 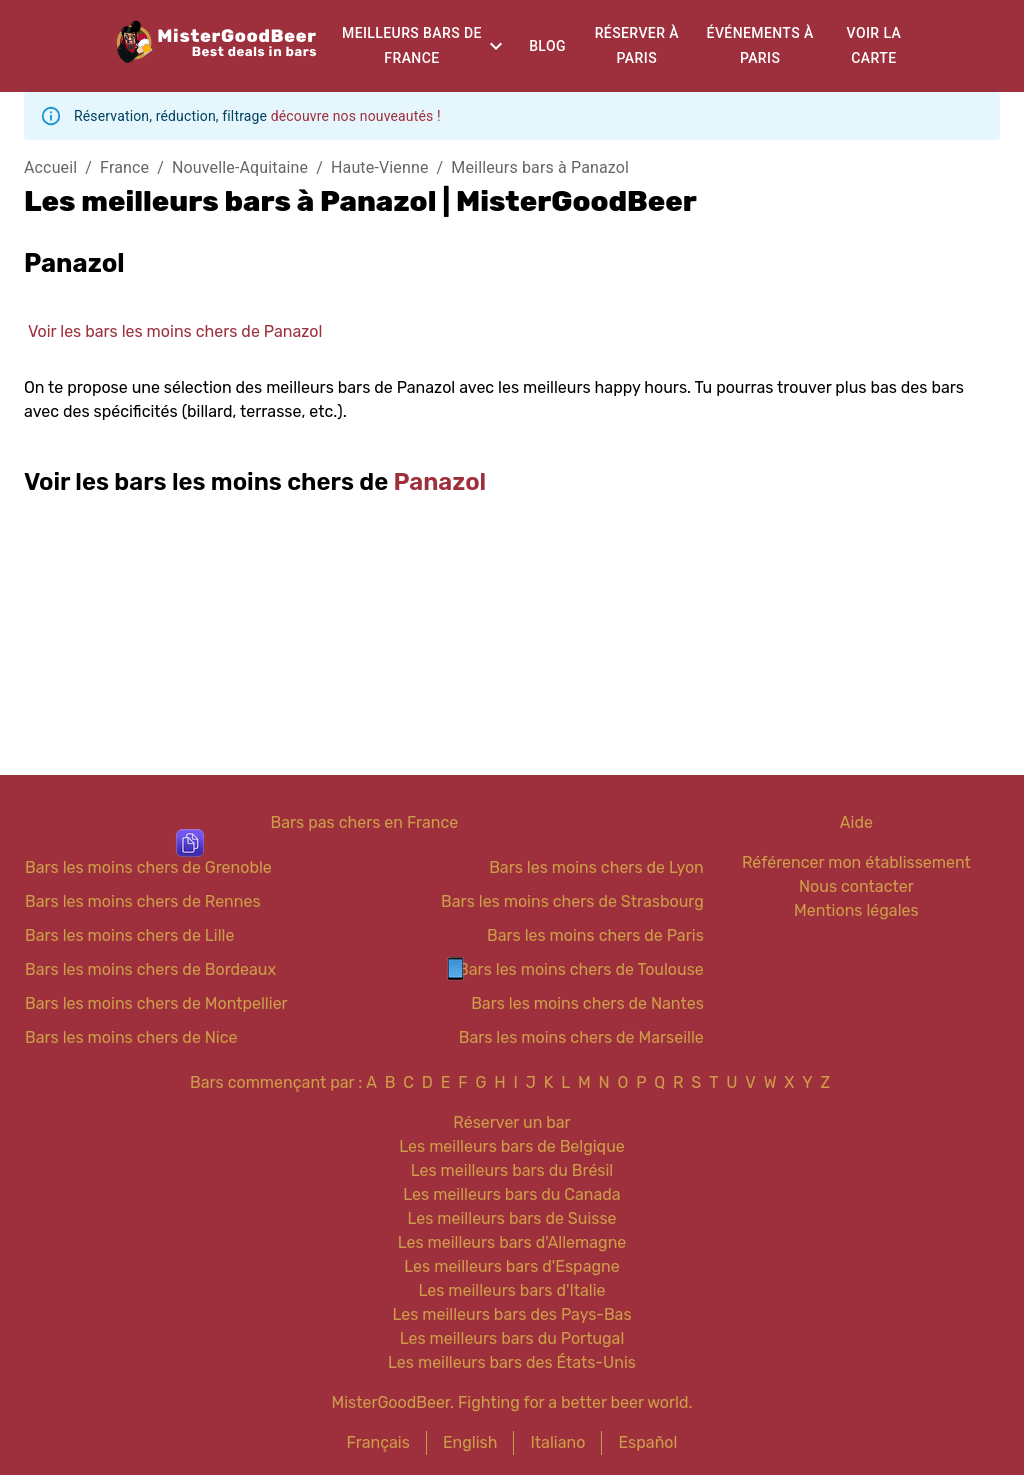 I want to click on duplicate or copy a document, so click(x=190, y=843).